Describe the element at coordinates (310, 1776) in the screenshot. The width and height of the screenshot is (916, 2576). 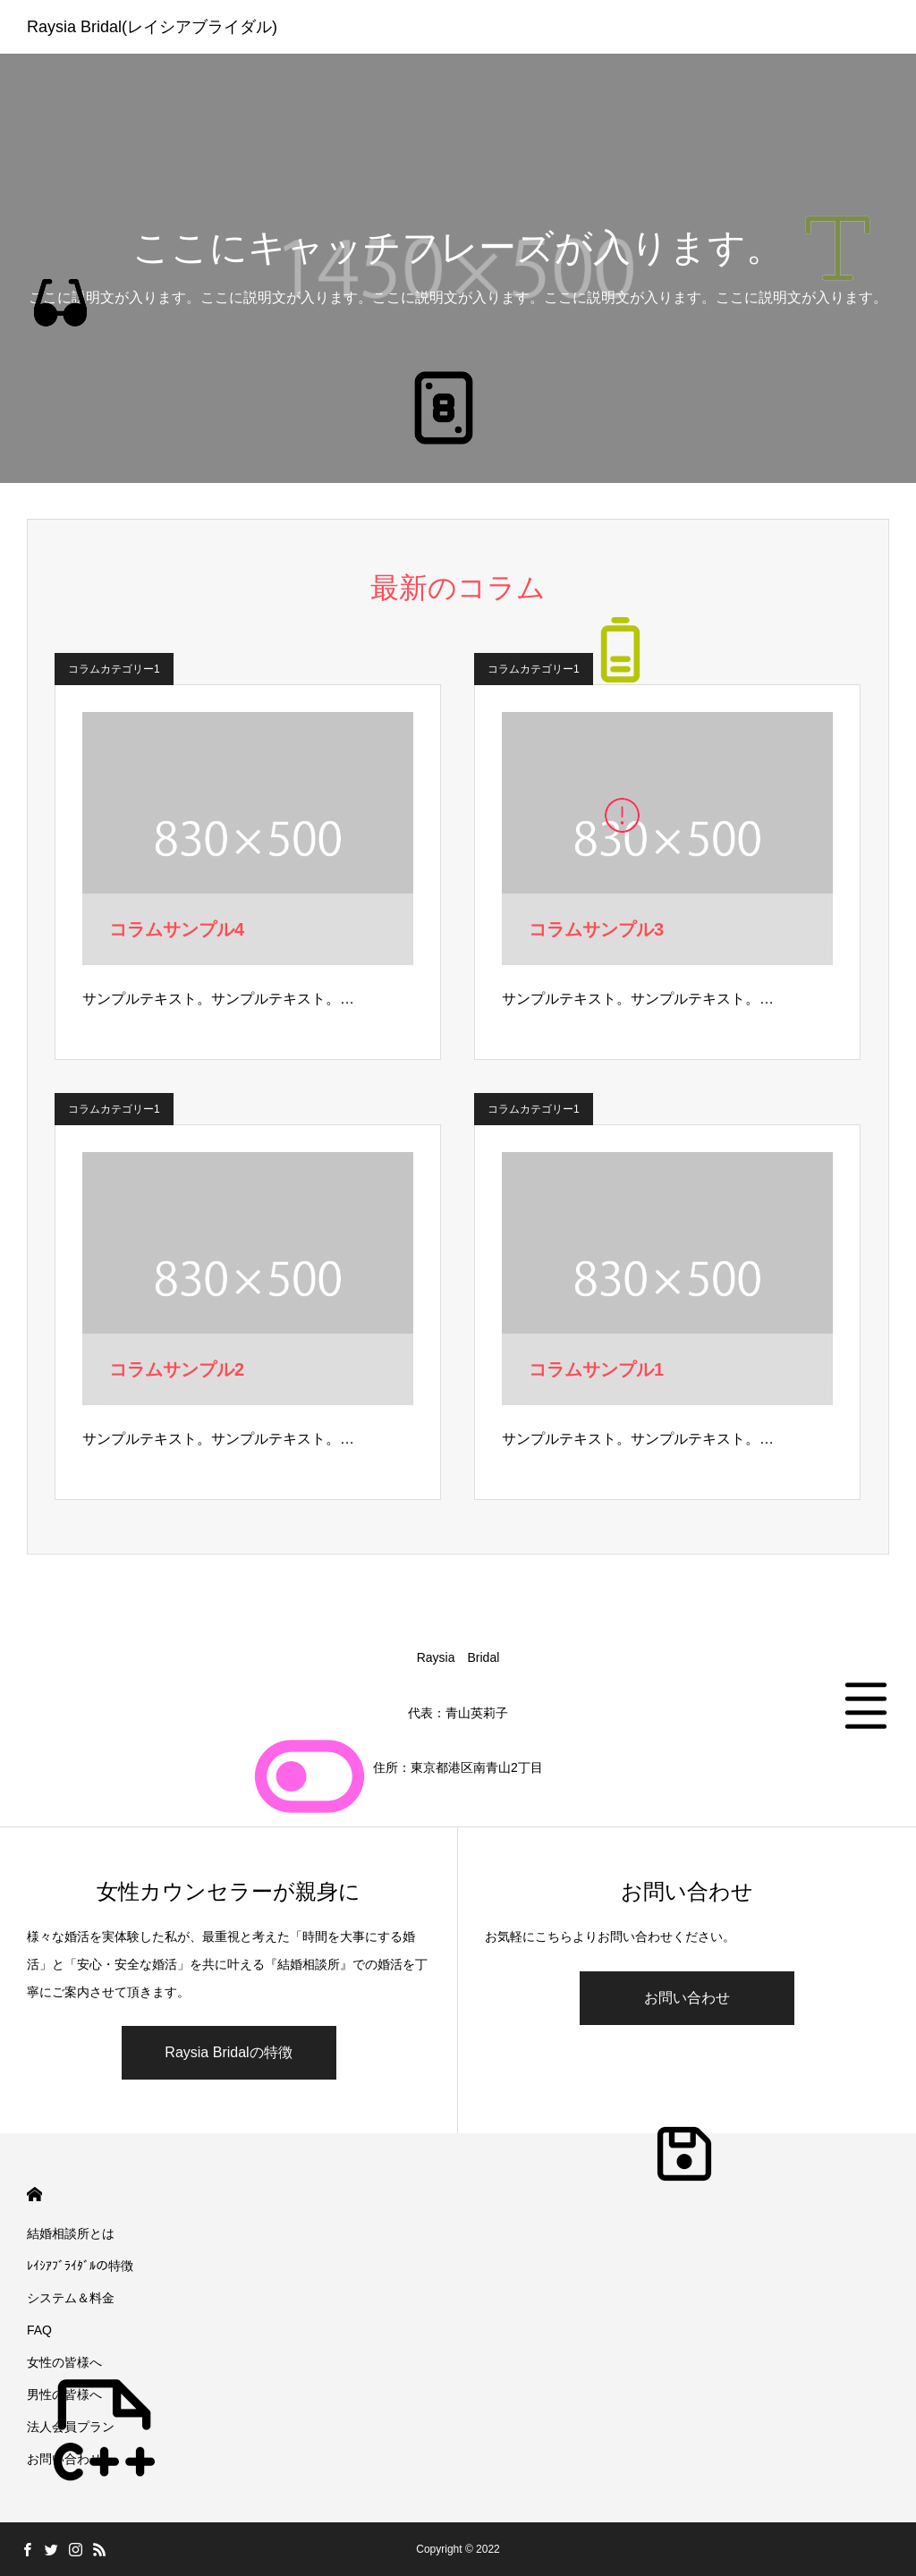
I see `toggle a setting off` at that location.